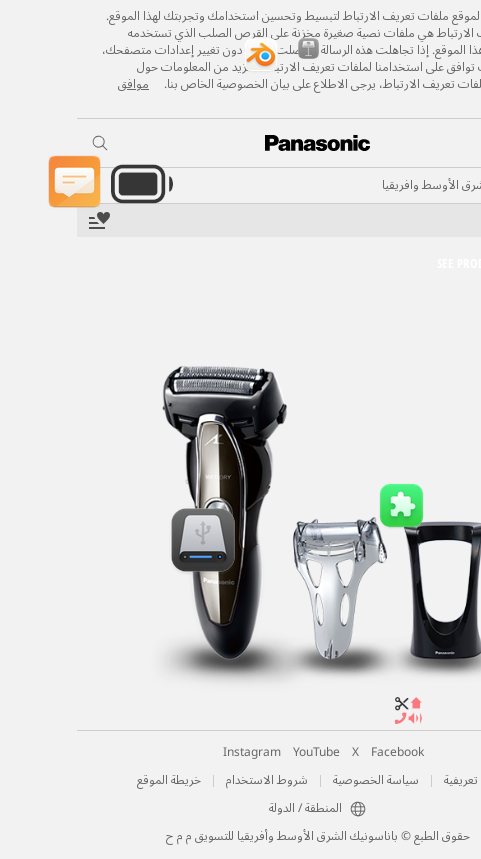  Describe the element at coordinates (203, 540) in the screenshot. I see `launch ventoy bootable usb creation tool` at that location.